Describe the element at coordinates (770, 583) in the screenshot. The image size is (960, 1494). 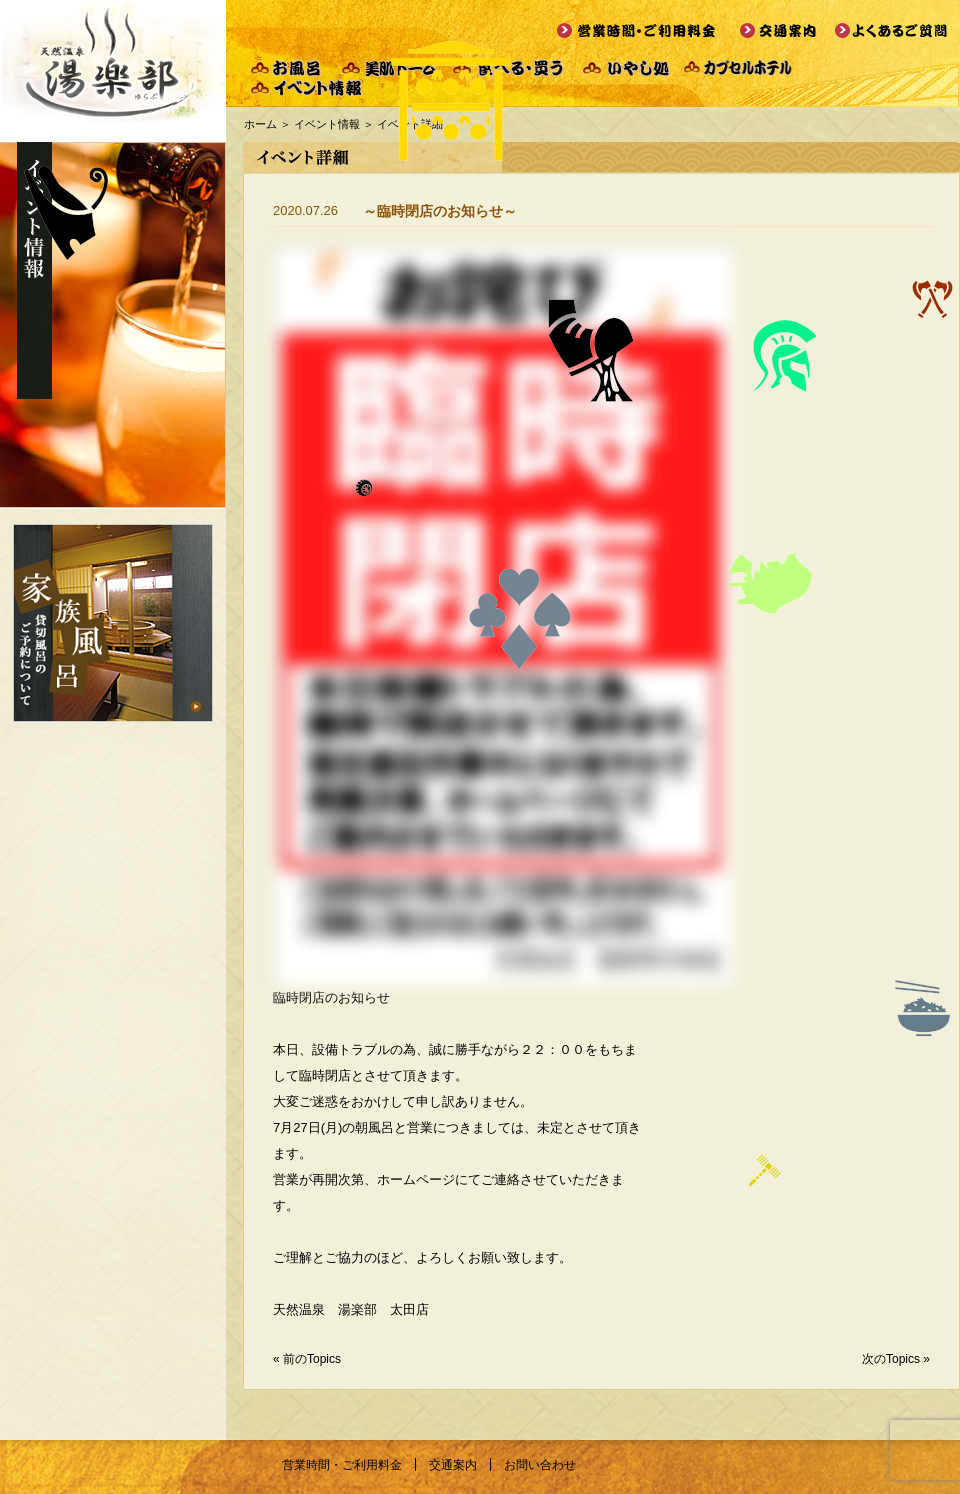
I see `select iceland as a country or region` at that location.